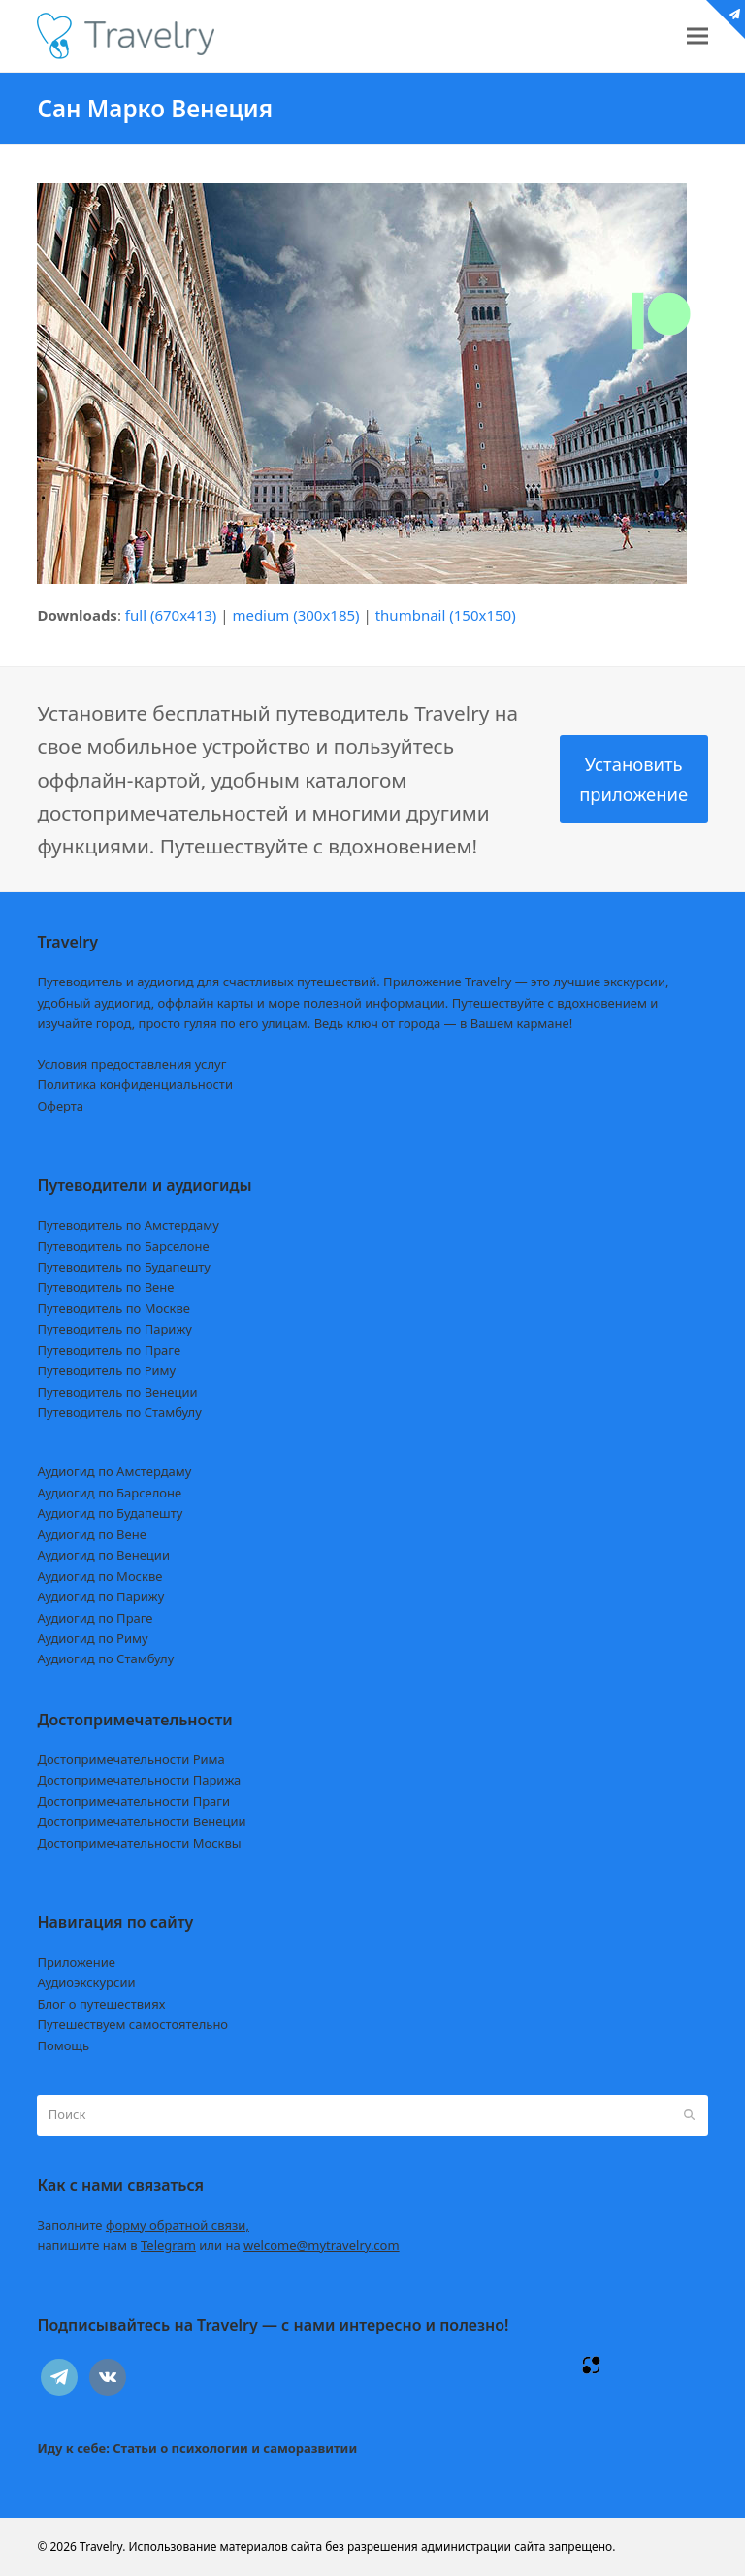 This screenshot has height=2576, width=745. Describe the element at coordinates (661, 321) in the screenshot. I see `link to patreon profile or page` at that location.